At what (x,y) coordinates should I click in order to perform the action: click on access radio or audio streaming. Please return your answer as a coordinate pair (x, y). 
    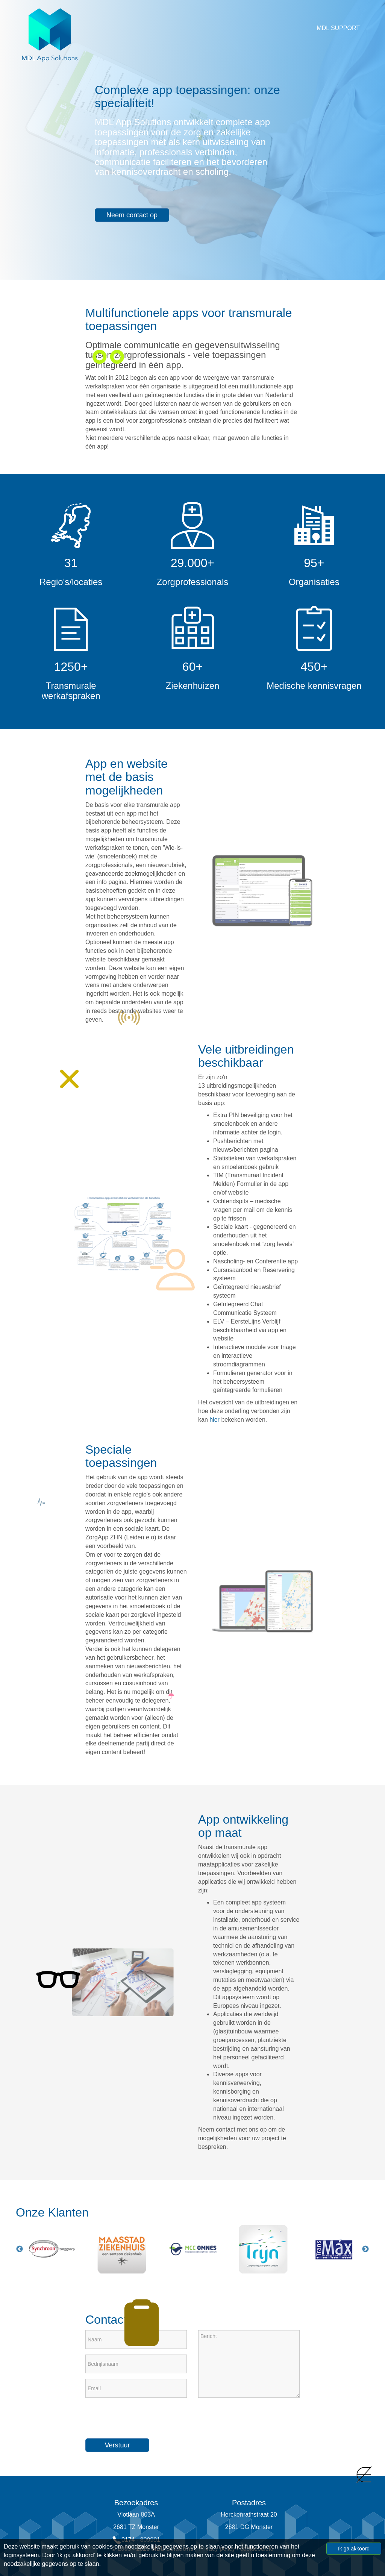
    Looking at the image, I should click on (129, 1017).